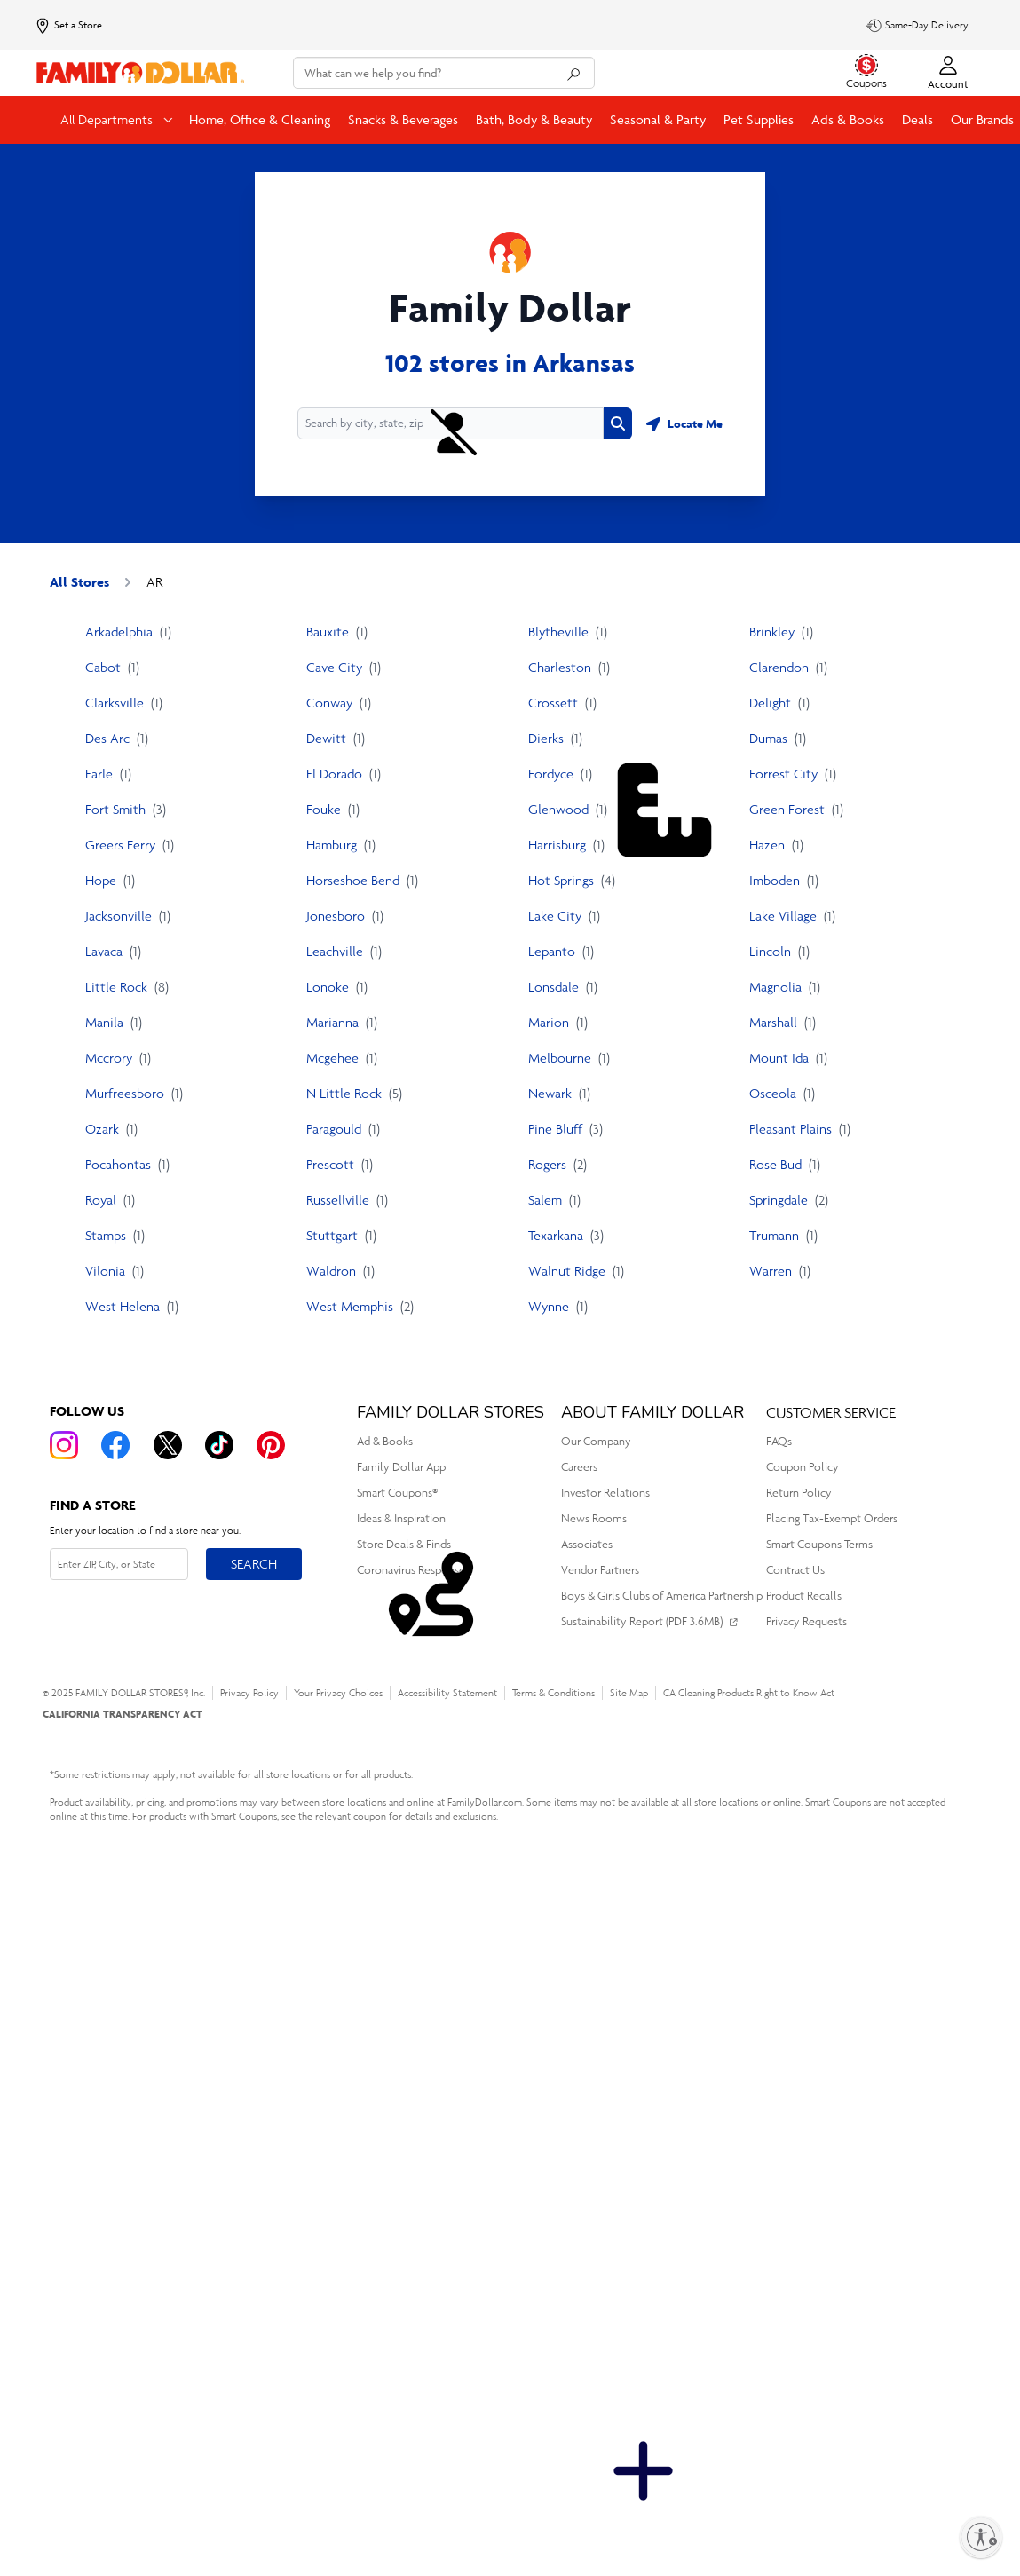  I want to click on add a new item, so click(643, 2470).